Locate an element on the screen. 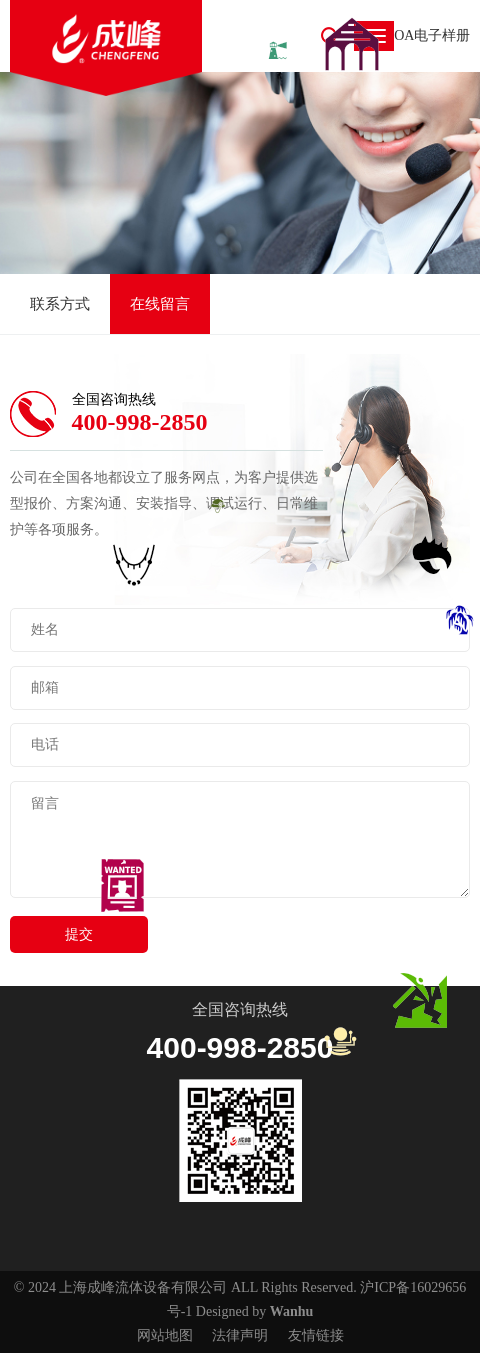 The height and width of the screenshot is (1353, 480). select willow tree in a nature or gardening game is located at coordinates (459, 620).